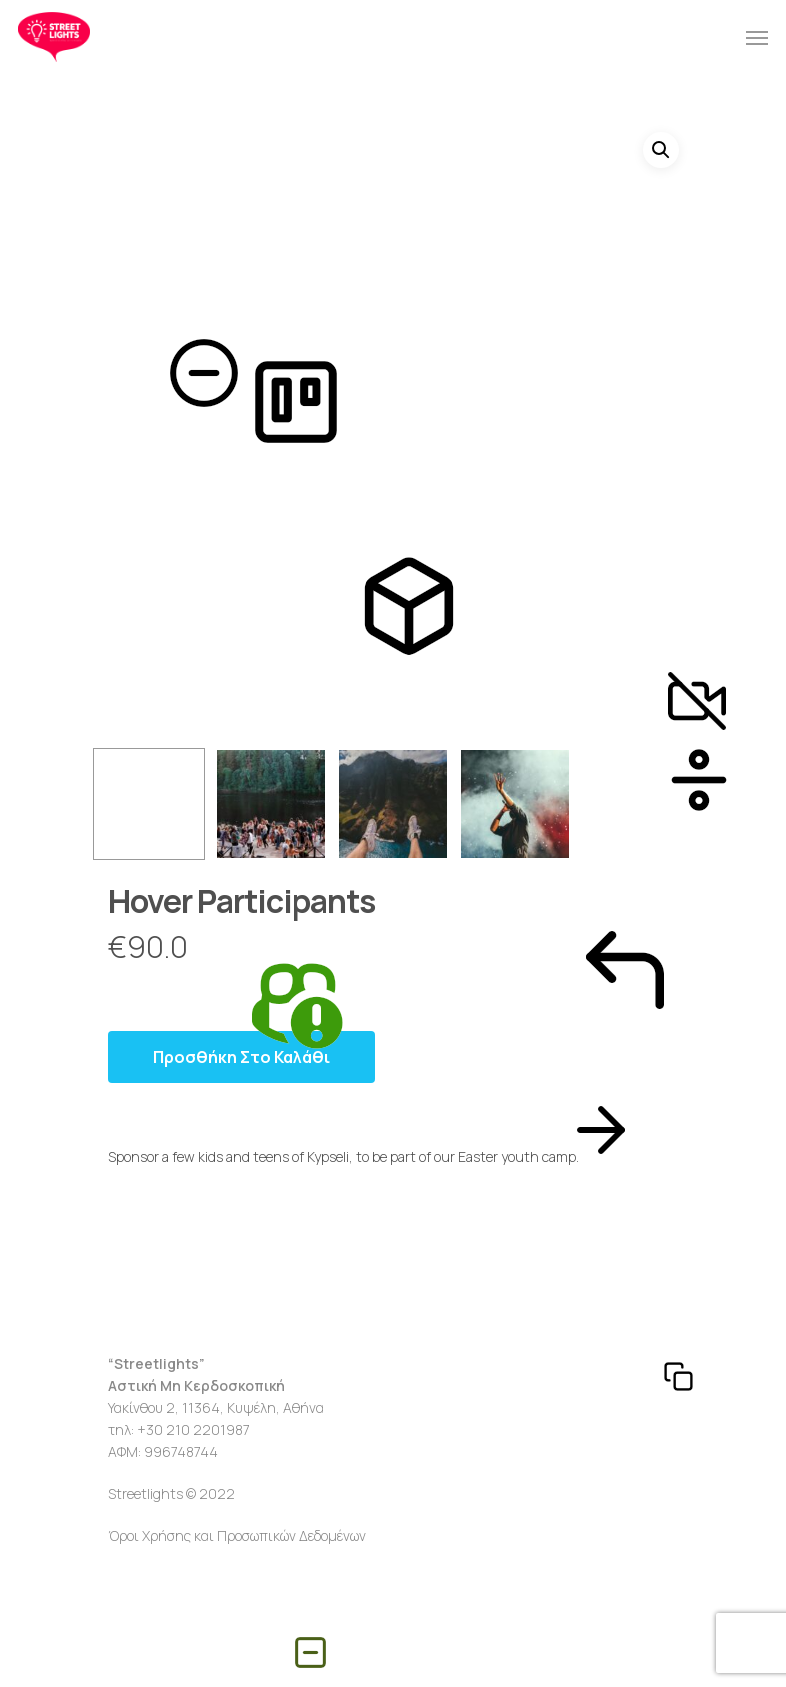 This screenshot has height=1687, width=786. Describe the element at coordinates (625, 970) in the screenshot. I see `go back to the previous screen` at that location.